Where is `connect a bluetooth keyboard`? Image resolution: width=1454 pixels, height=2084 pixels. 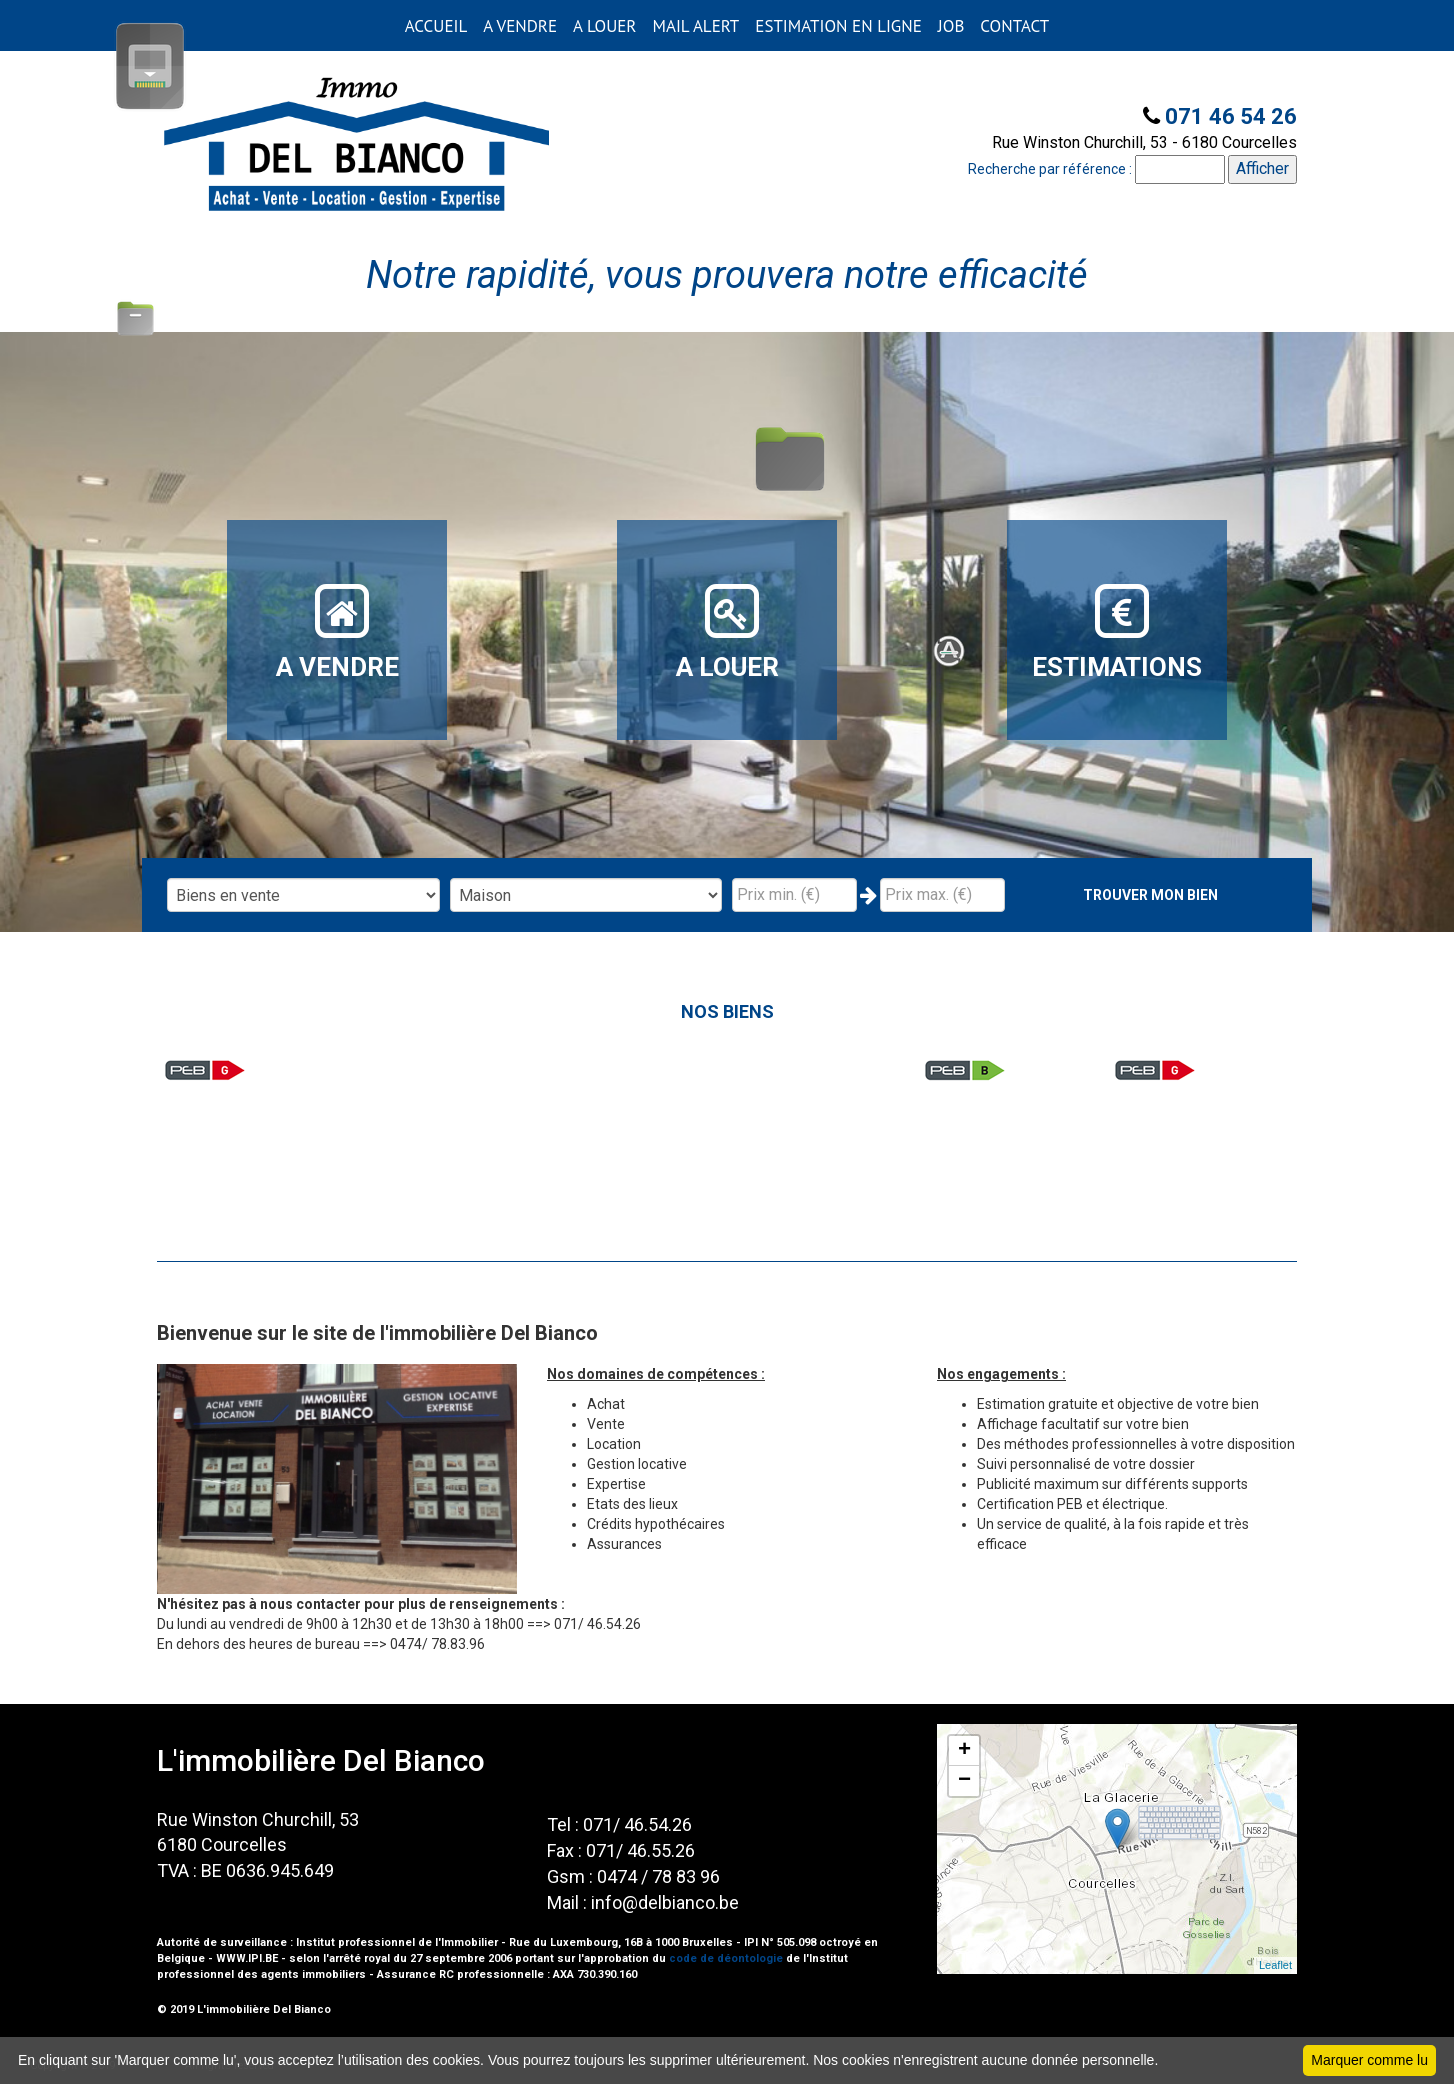
connect a bluetooth keyboard is located at coordinates (1179, 1822).